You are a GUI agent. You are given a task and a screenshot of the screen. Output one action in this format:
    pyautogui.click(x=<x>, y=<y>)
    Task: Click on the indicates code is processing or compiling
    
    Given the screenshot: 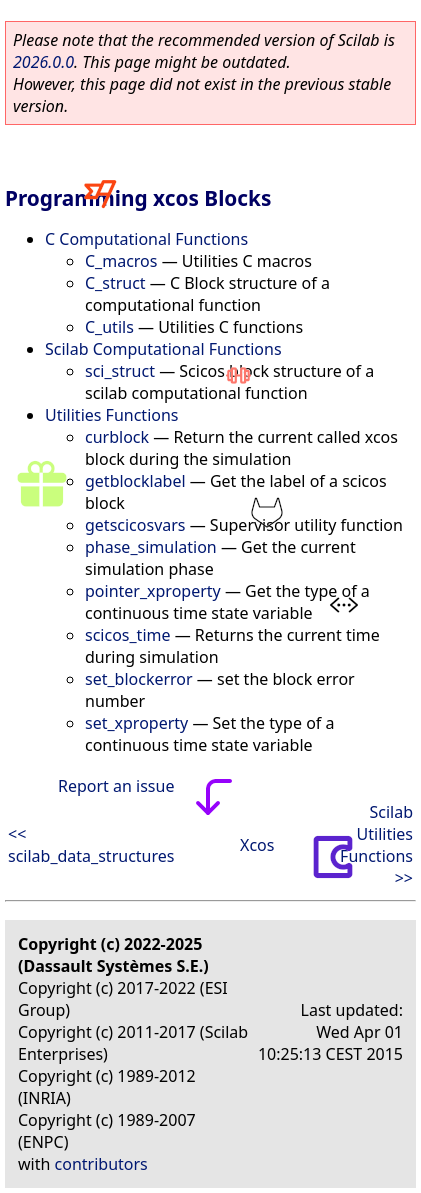 What is the action you would take?
    pyautogui.click(x=344, y=605)
    